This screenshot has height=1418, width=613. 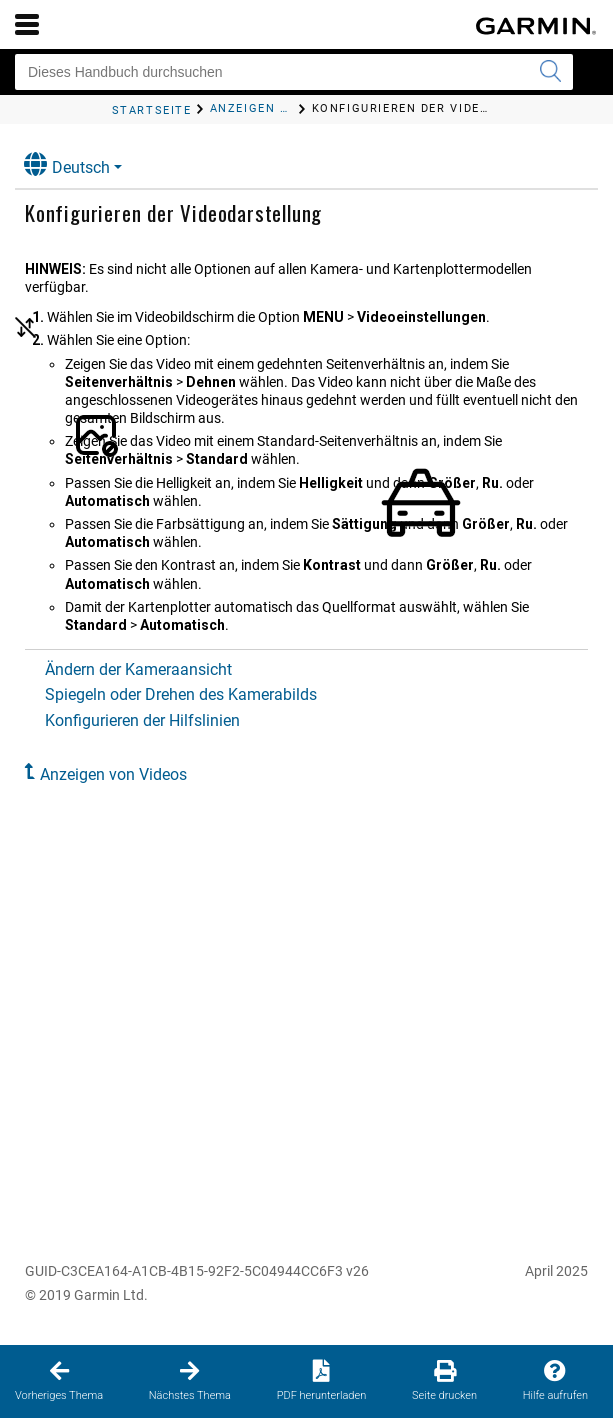 I want to click on cancel image upload, so click(x=96, y=435).